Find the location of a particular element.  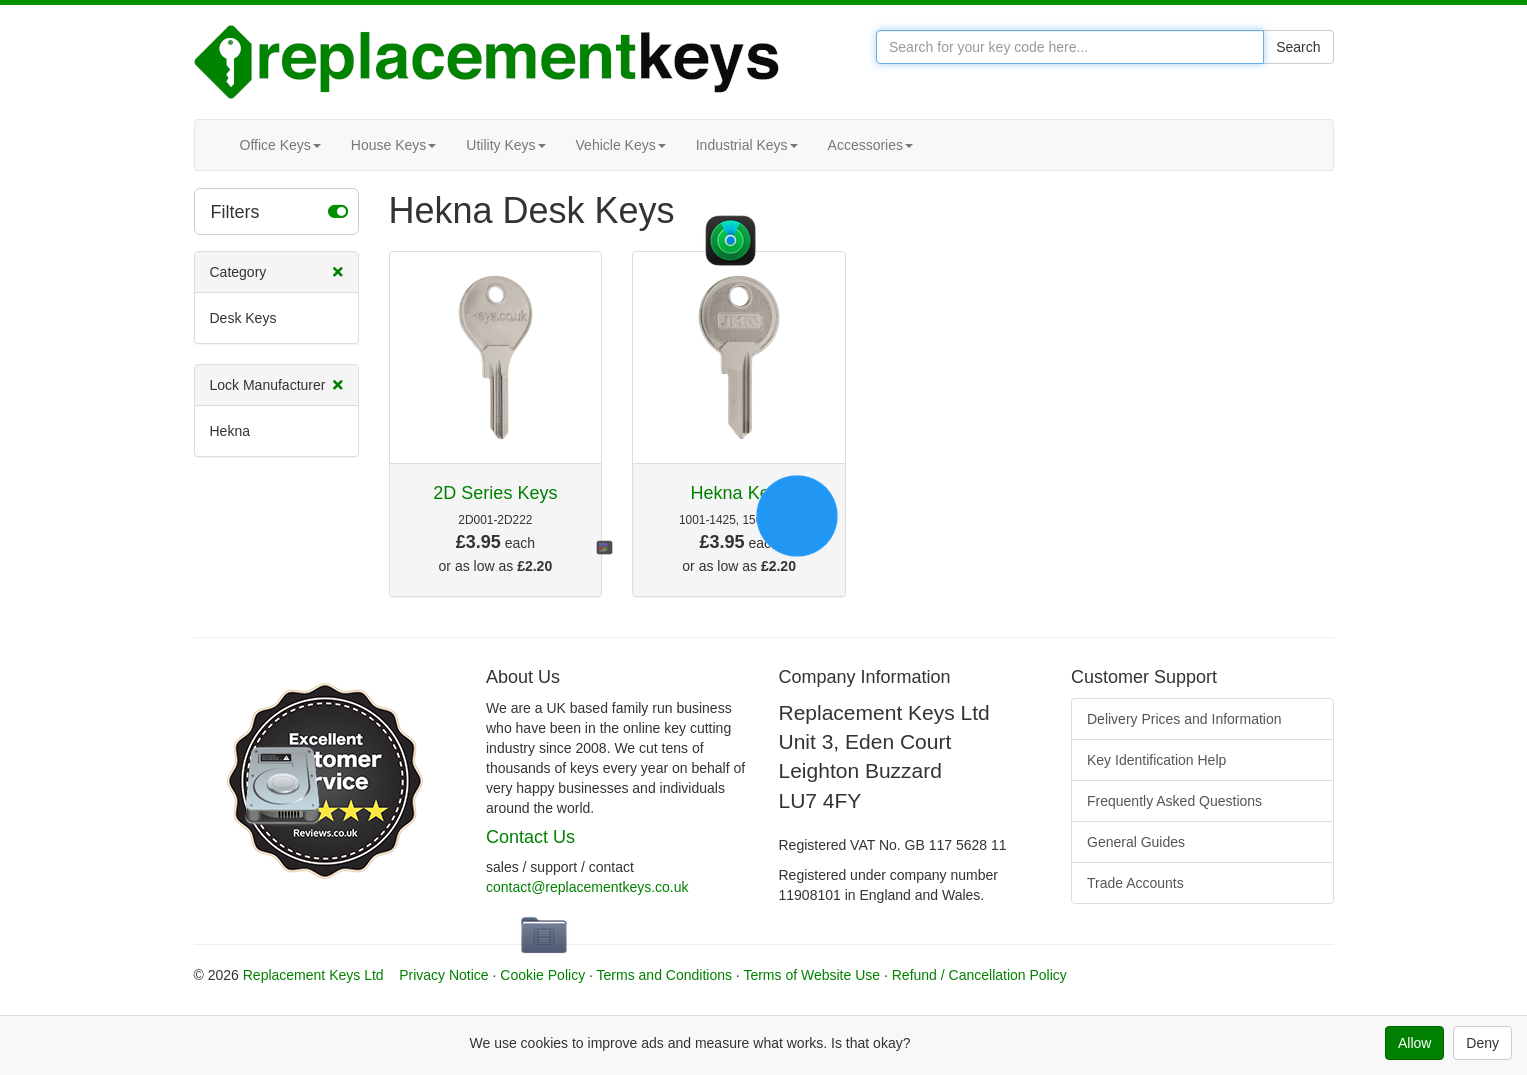

open software development tools is located at coordinates (604, 547).